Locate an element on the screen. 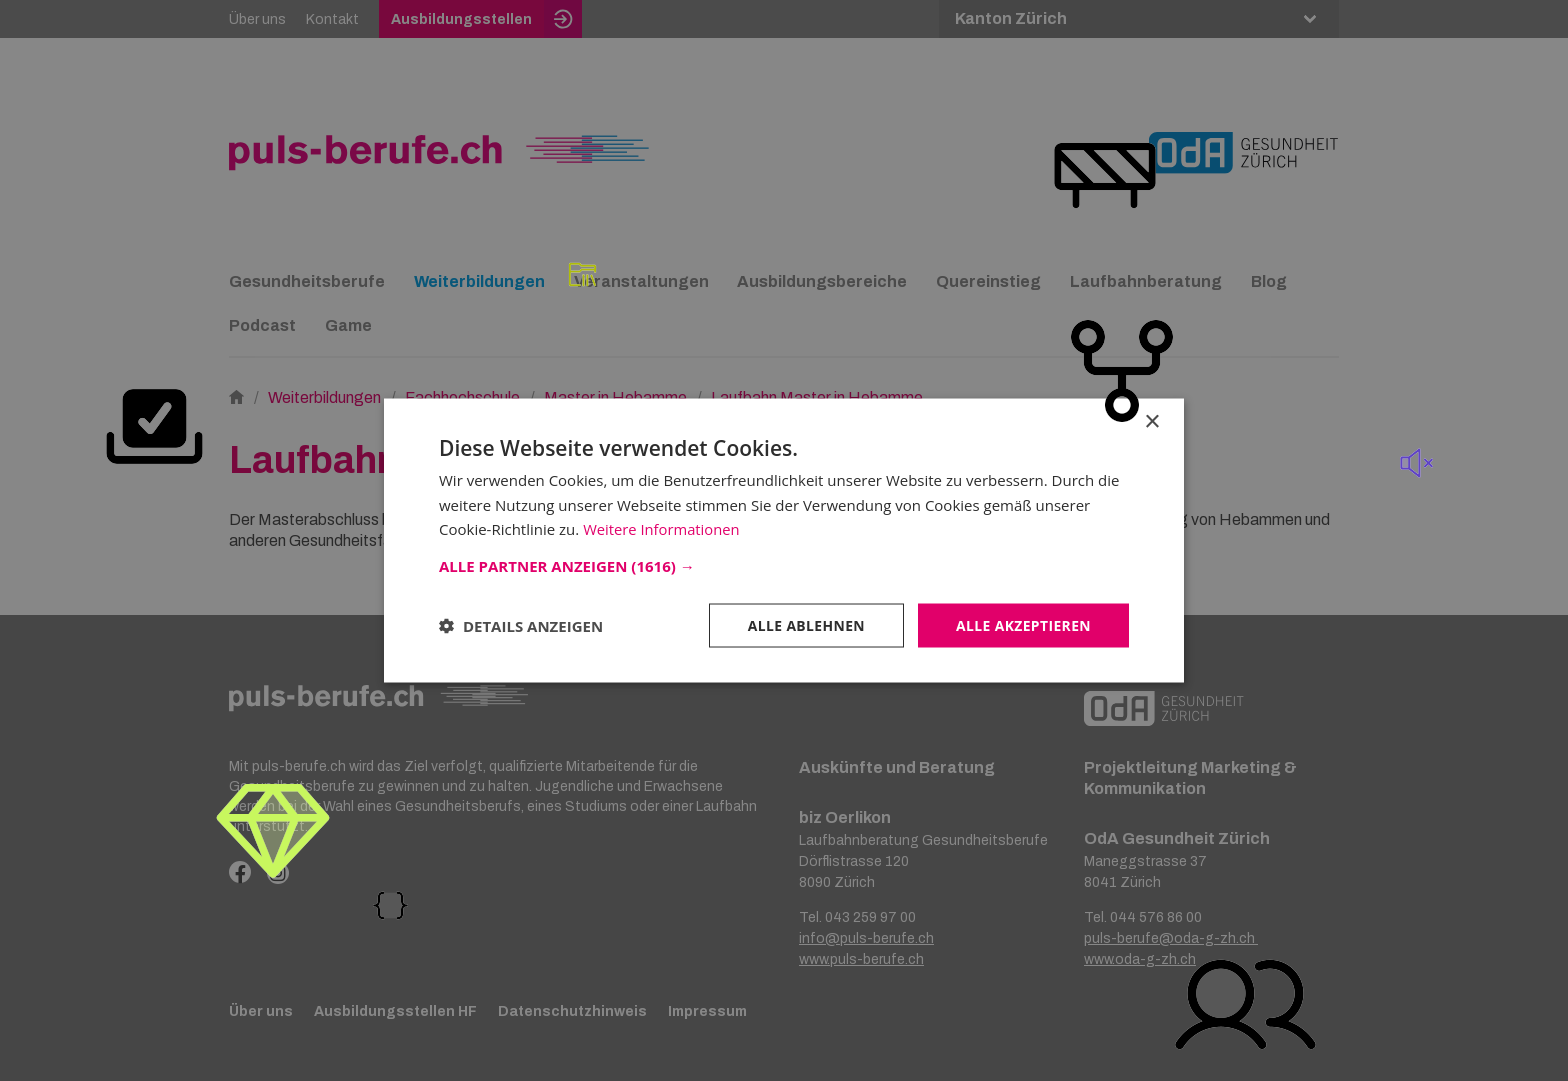 This screenshot has width=1568, height=1081. mute audio or sound is located at coordinates (1416, 463).